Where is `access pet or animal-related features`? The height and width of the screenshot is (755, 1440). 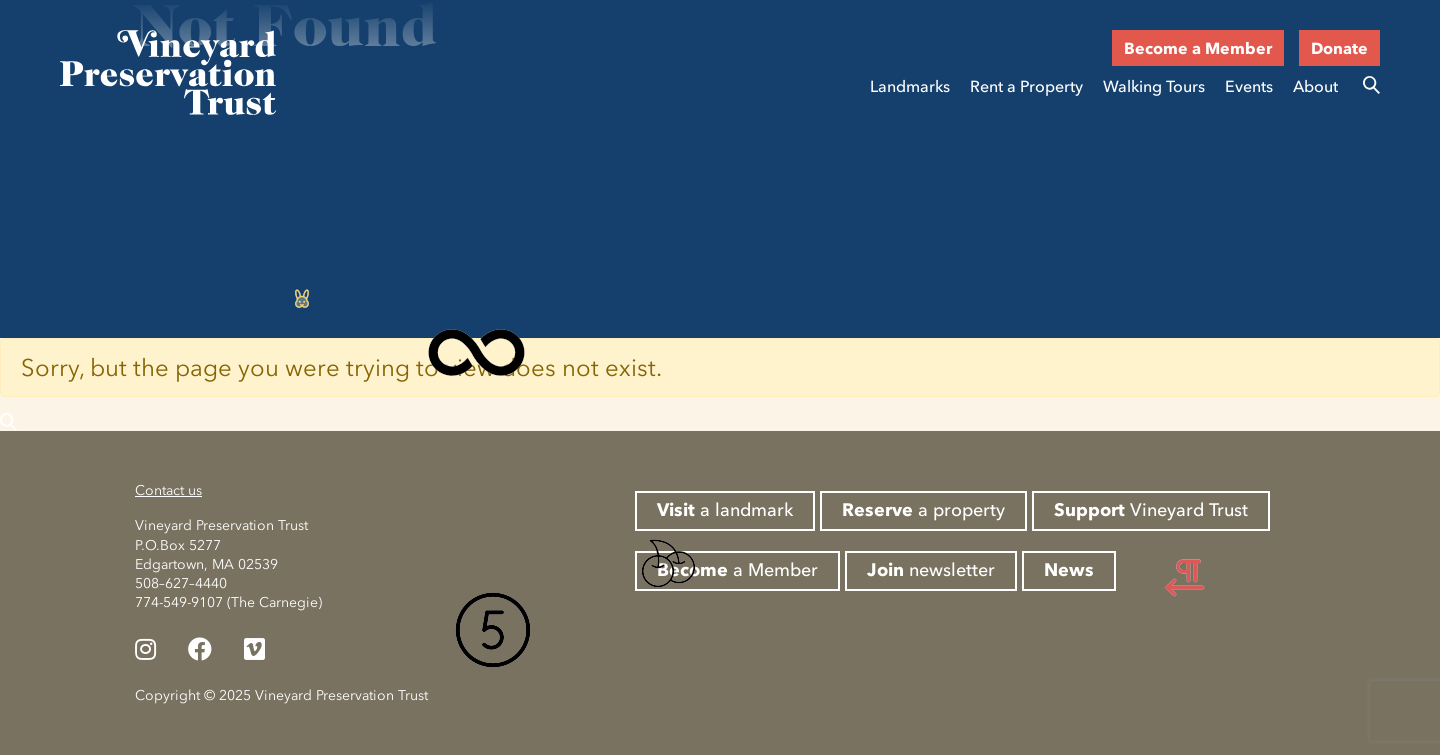 access pet or animal-related features is located at coordinates (302, 299).